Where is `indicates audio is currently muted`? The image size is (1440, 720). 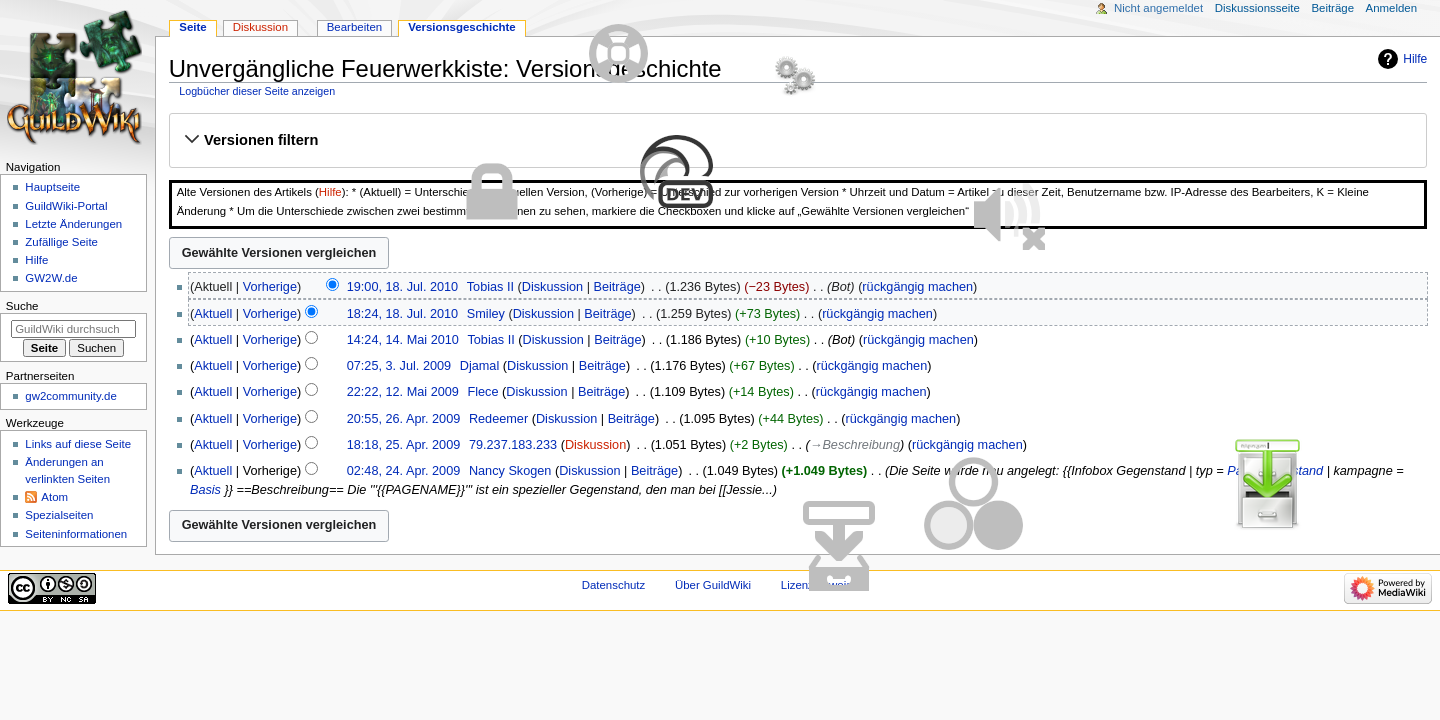 indicates audio is currently muted is located at coordinates (1009, 214).